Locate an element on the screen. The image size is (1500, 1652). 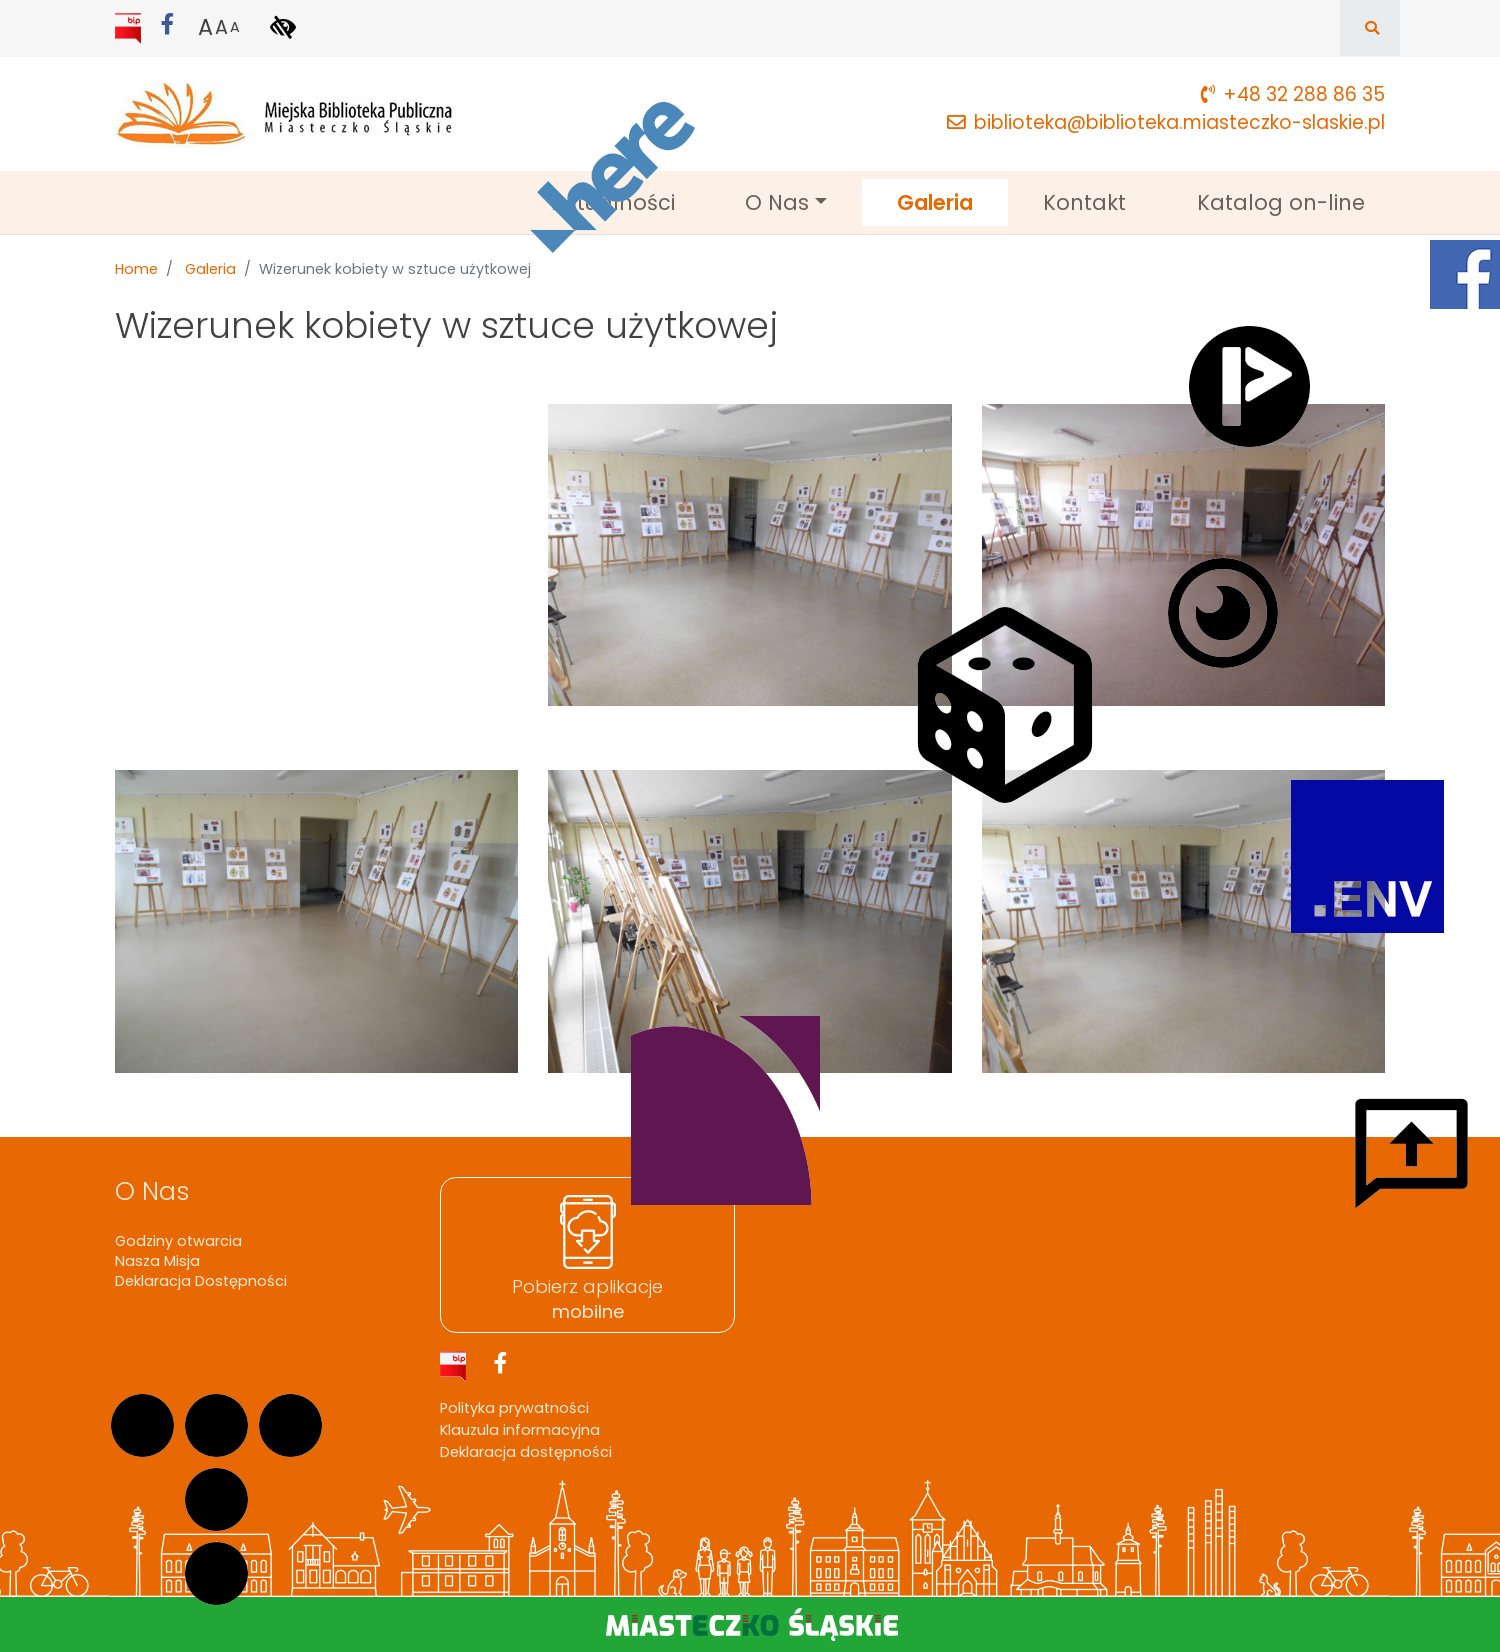
randomize or shuffle content is located at coordinates (1005, 705).